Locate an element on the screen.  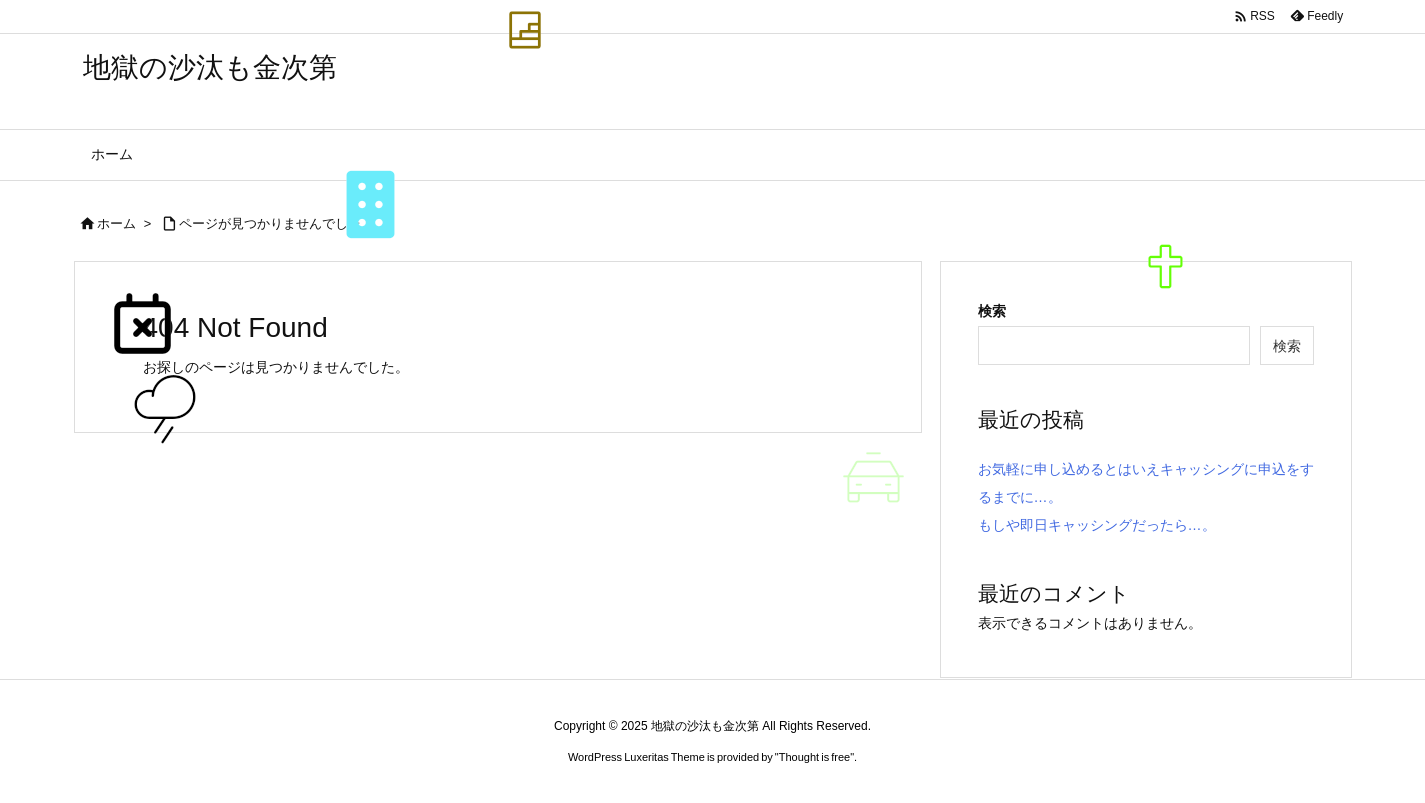
access stairs or stairway directions is located at coordinates (525, 30).